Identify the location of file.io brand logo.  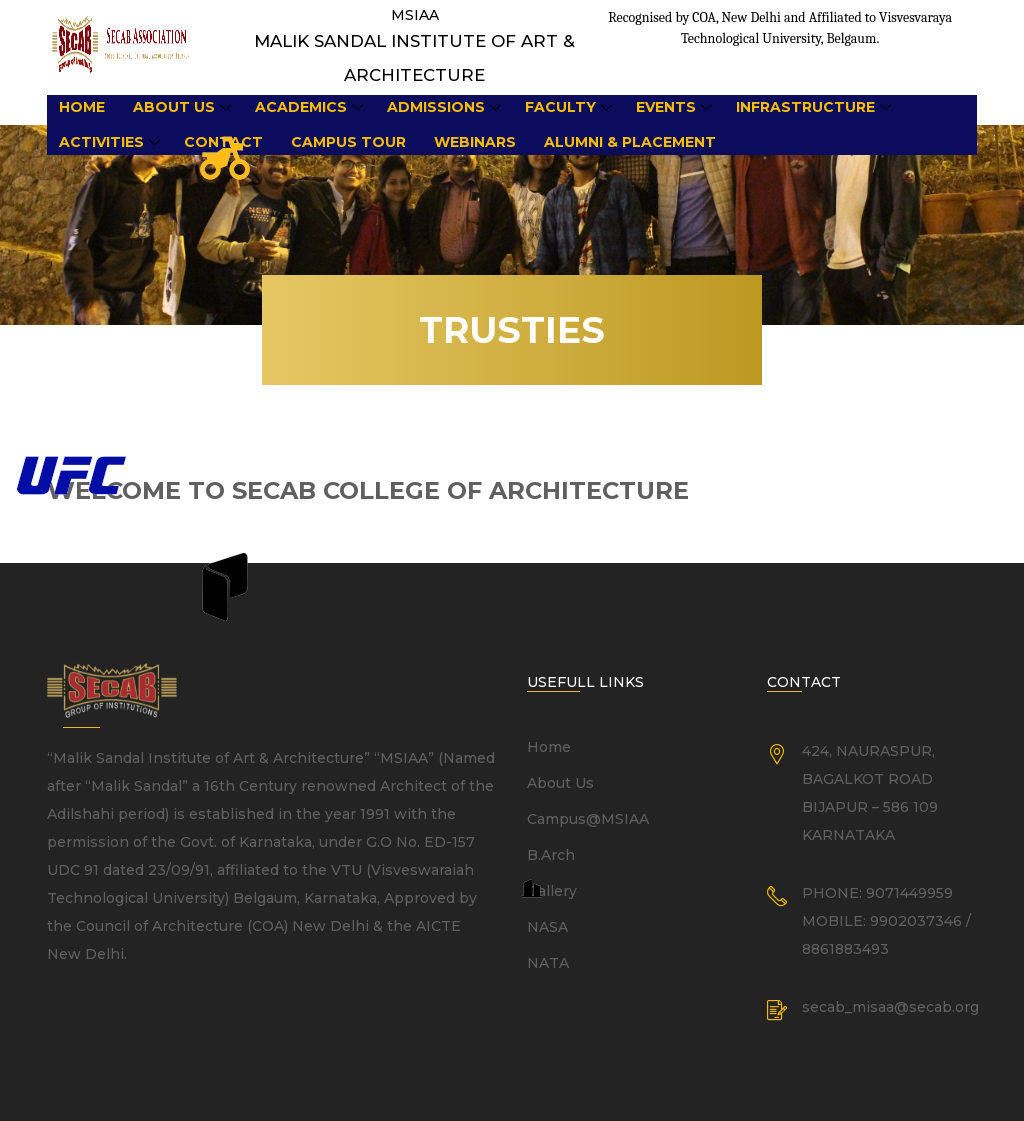
(225, 587).